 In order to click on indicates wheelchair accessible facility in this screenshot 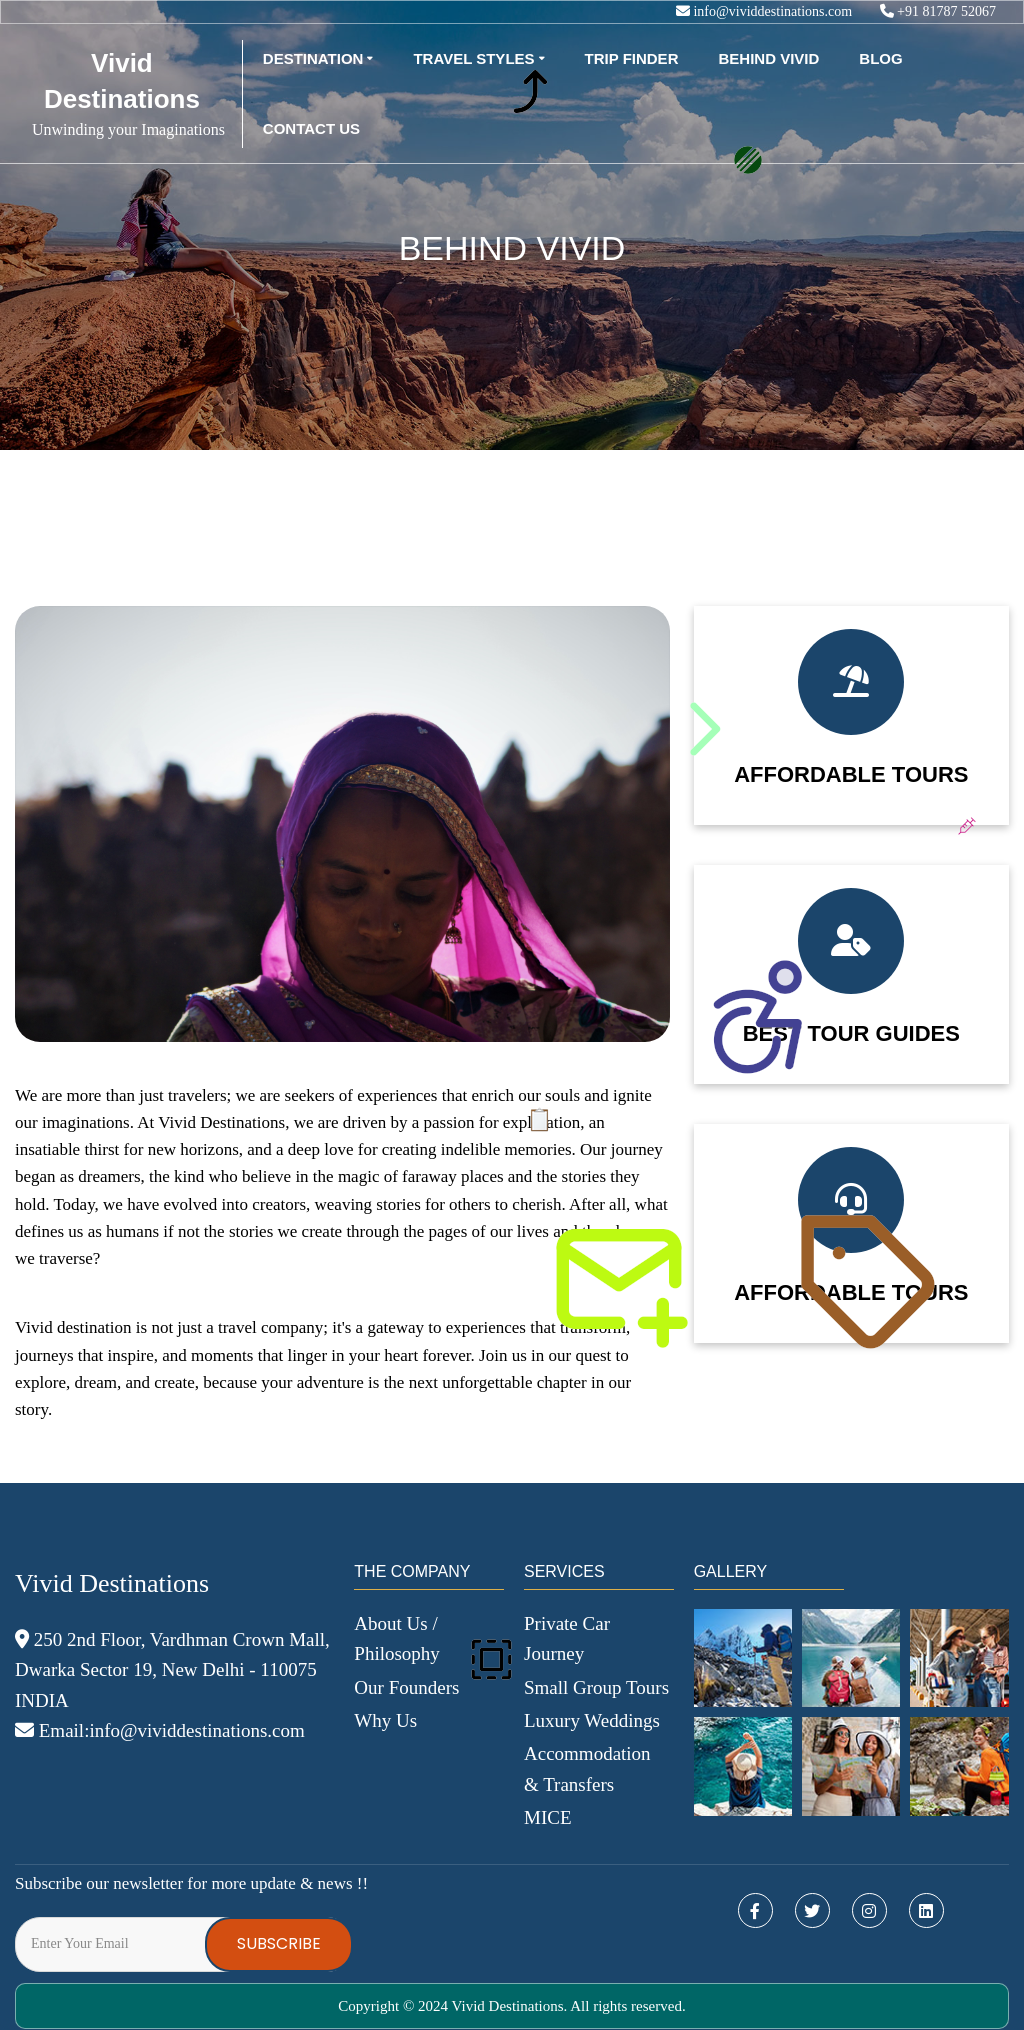, I will do `click(760, 1019)`.